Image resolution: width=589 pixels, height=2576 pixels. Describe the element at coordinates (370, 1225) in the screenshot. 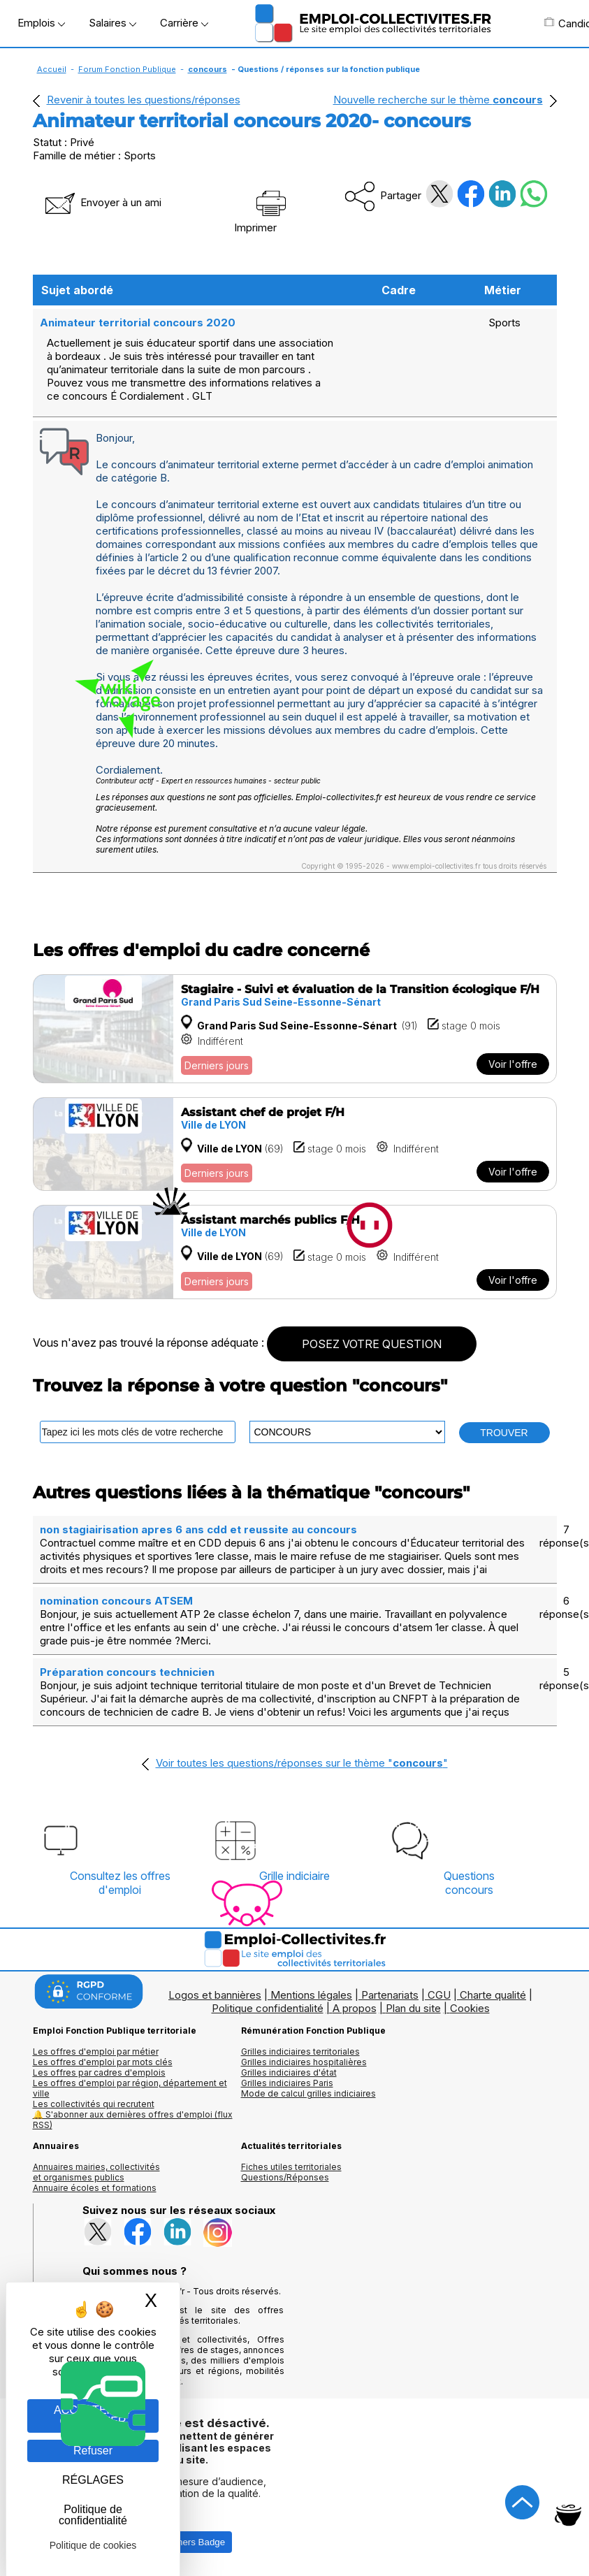

I see `indicates power outlet or electrical socket location` at that location.